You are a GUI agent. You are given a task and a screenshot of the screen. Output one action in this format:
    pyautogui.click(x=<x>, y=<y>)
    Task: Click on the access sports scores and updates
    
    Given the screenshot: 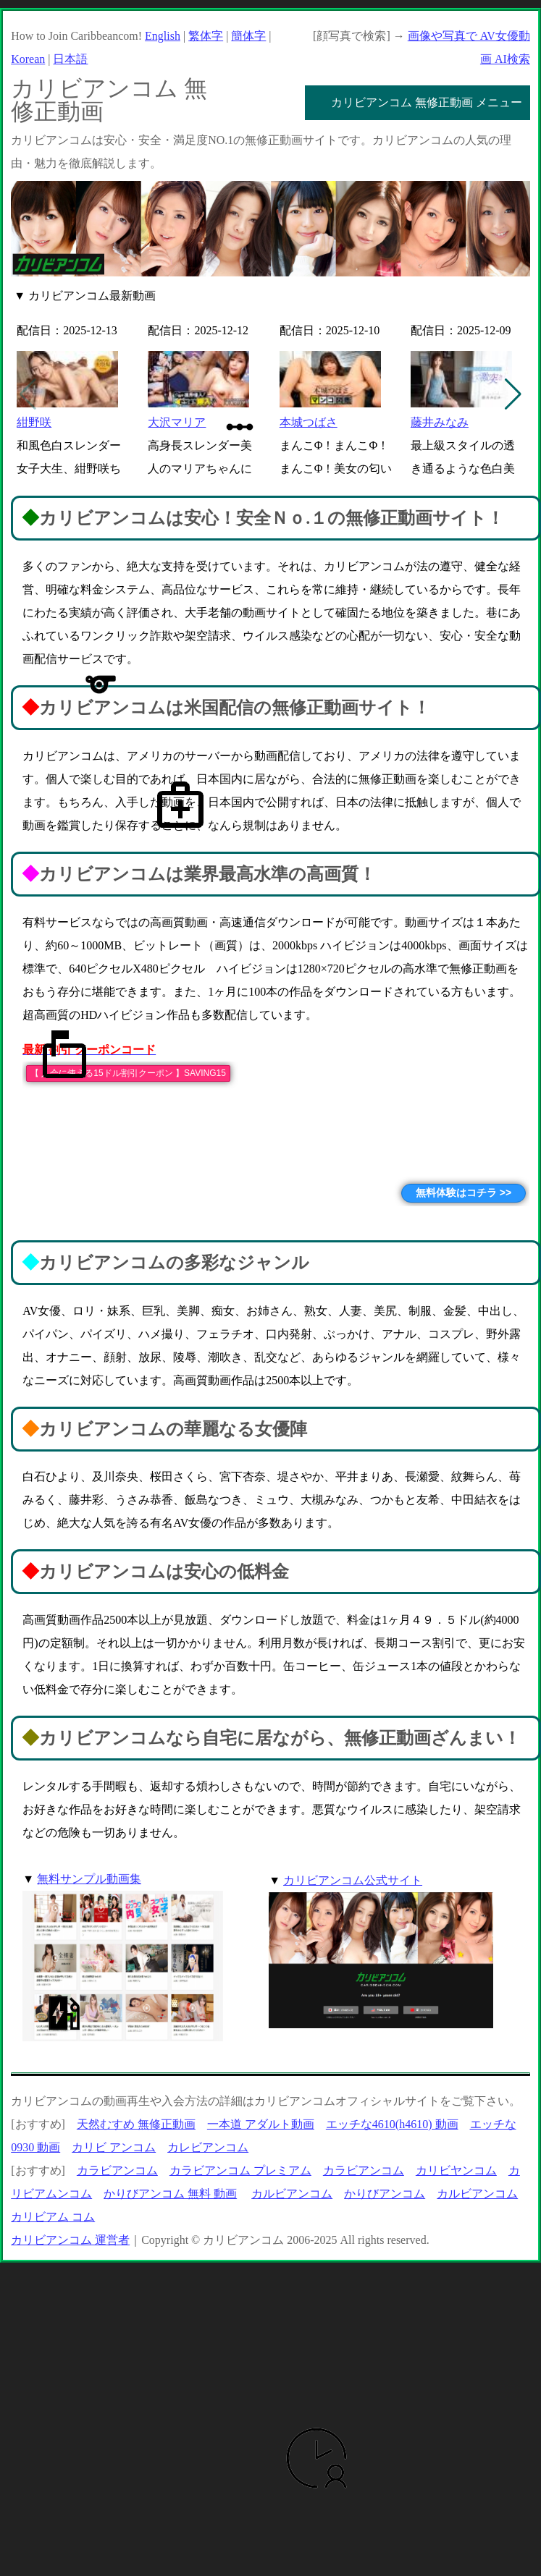 What is the action you would take?
    pyautogui.click(x=101, y=685)
    